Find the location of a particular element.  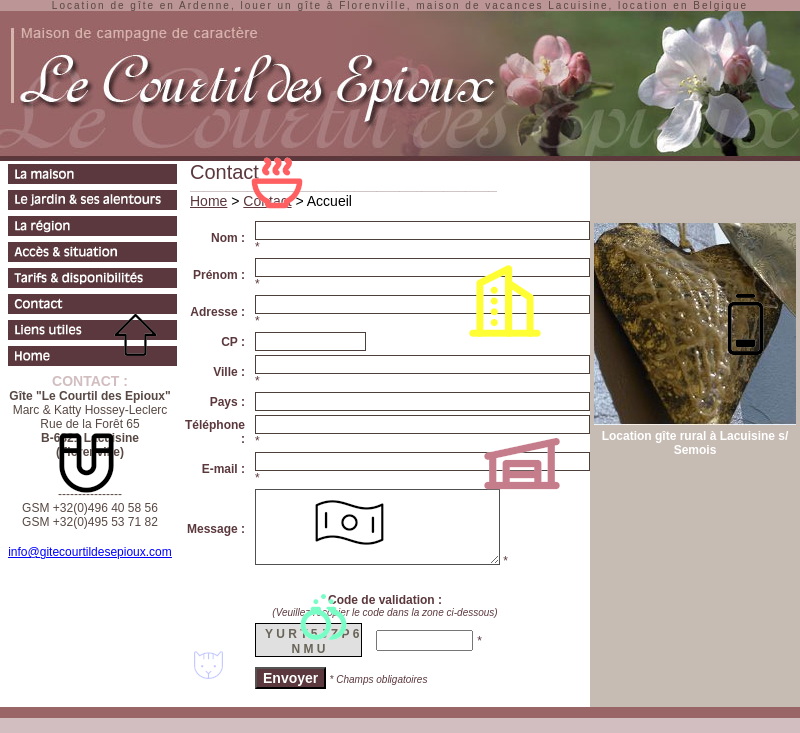

view payment or transaction details is located at coordinates (349, 522).